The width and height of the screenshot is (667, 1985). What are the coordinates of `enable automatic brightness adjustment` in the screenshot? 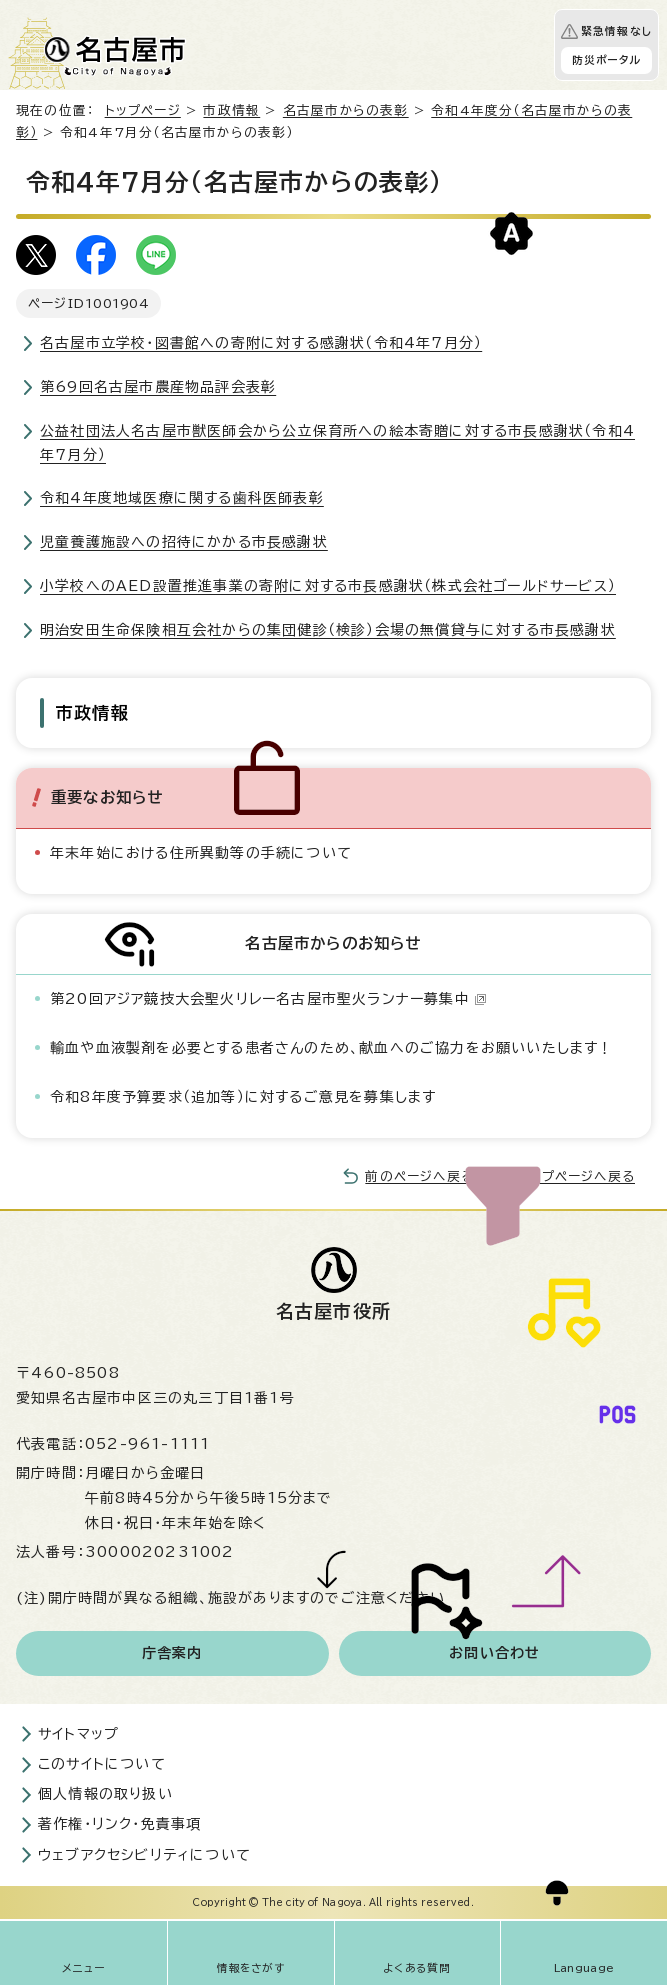 It's located at (511, 233).